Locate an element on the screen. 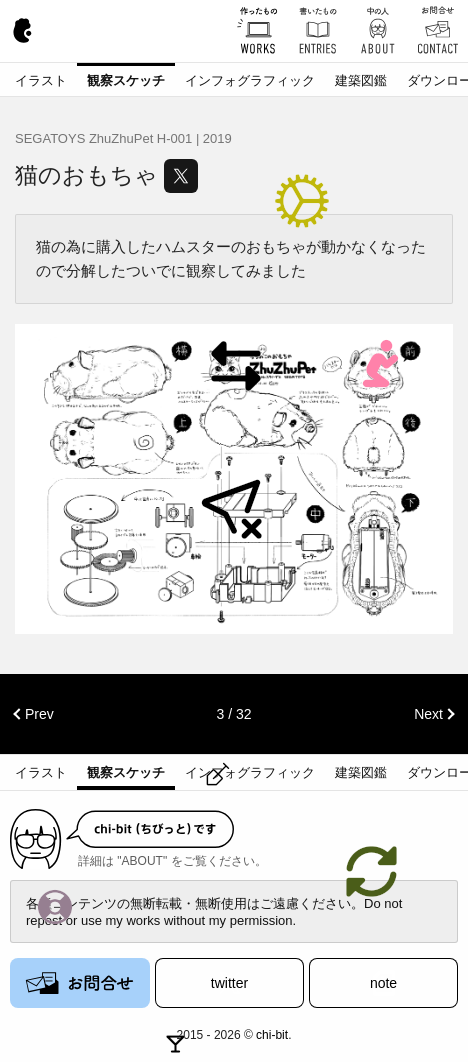 This screenshot has height=1062, width=468. access gardening or landscaping tools is located at coordinates (217, 774).